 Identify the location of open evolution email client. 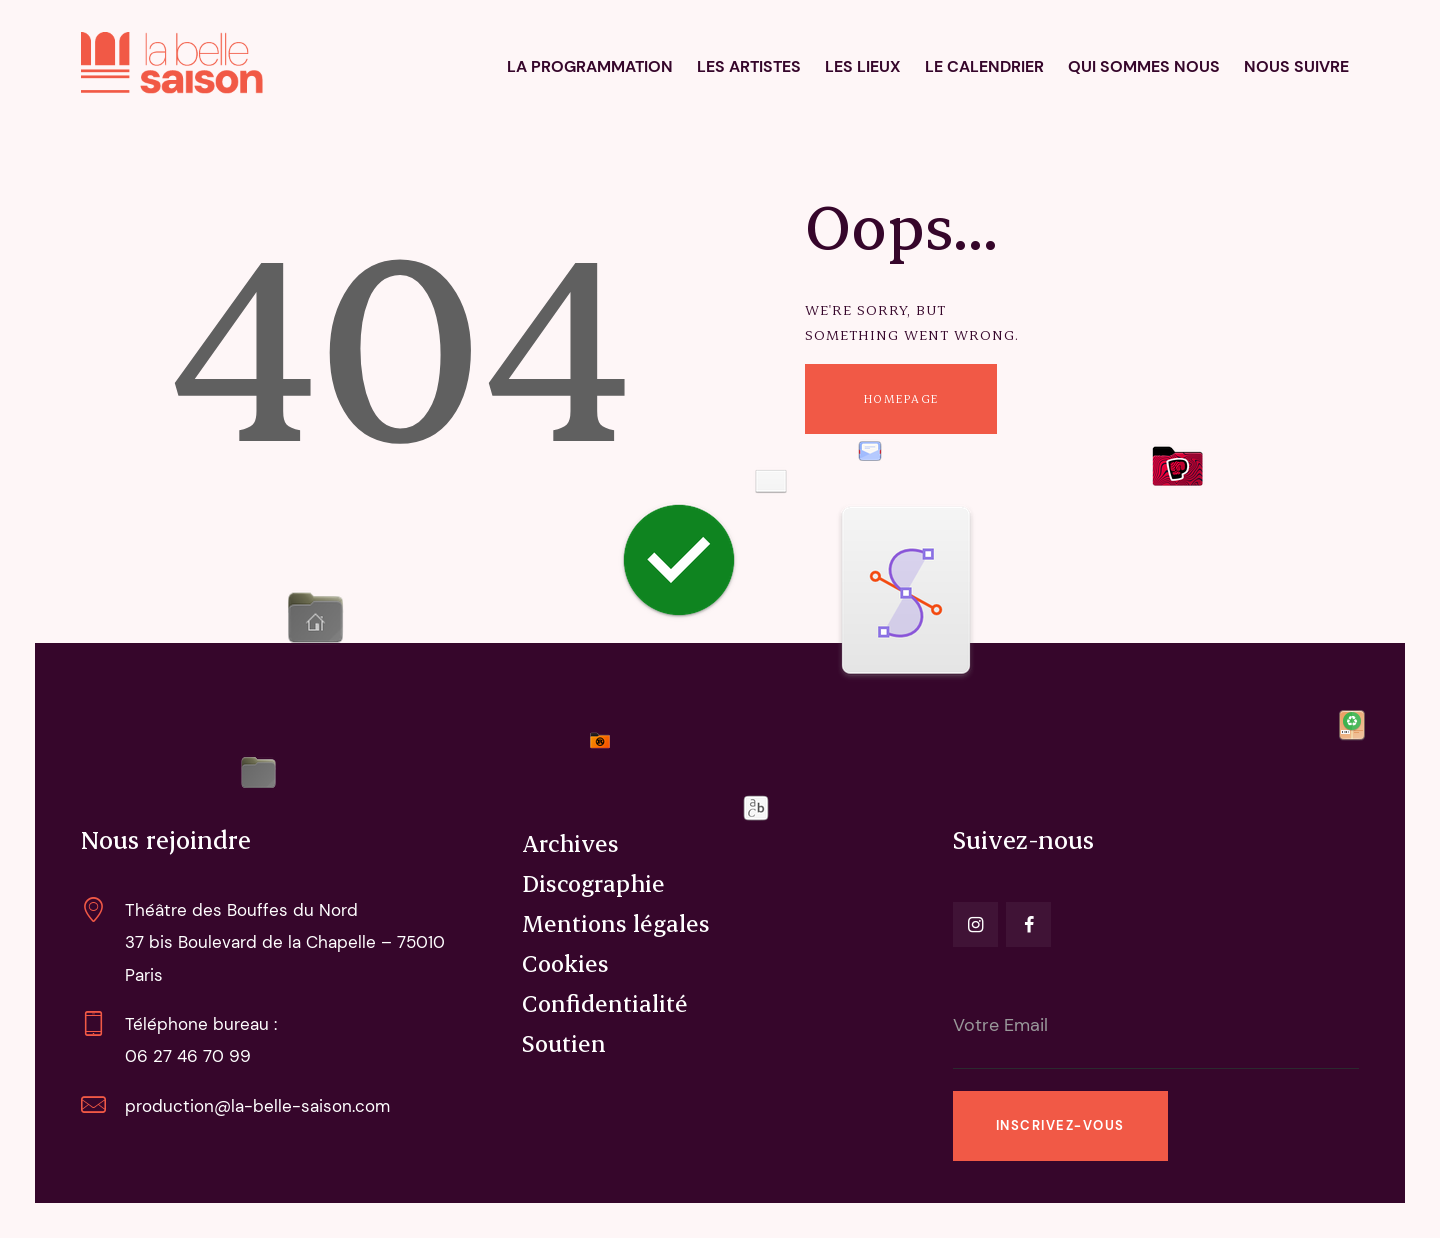
(870, 451).